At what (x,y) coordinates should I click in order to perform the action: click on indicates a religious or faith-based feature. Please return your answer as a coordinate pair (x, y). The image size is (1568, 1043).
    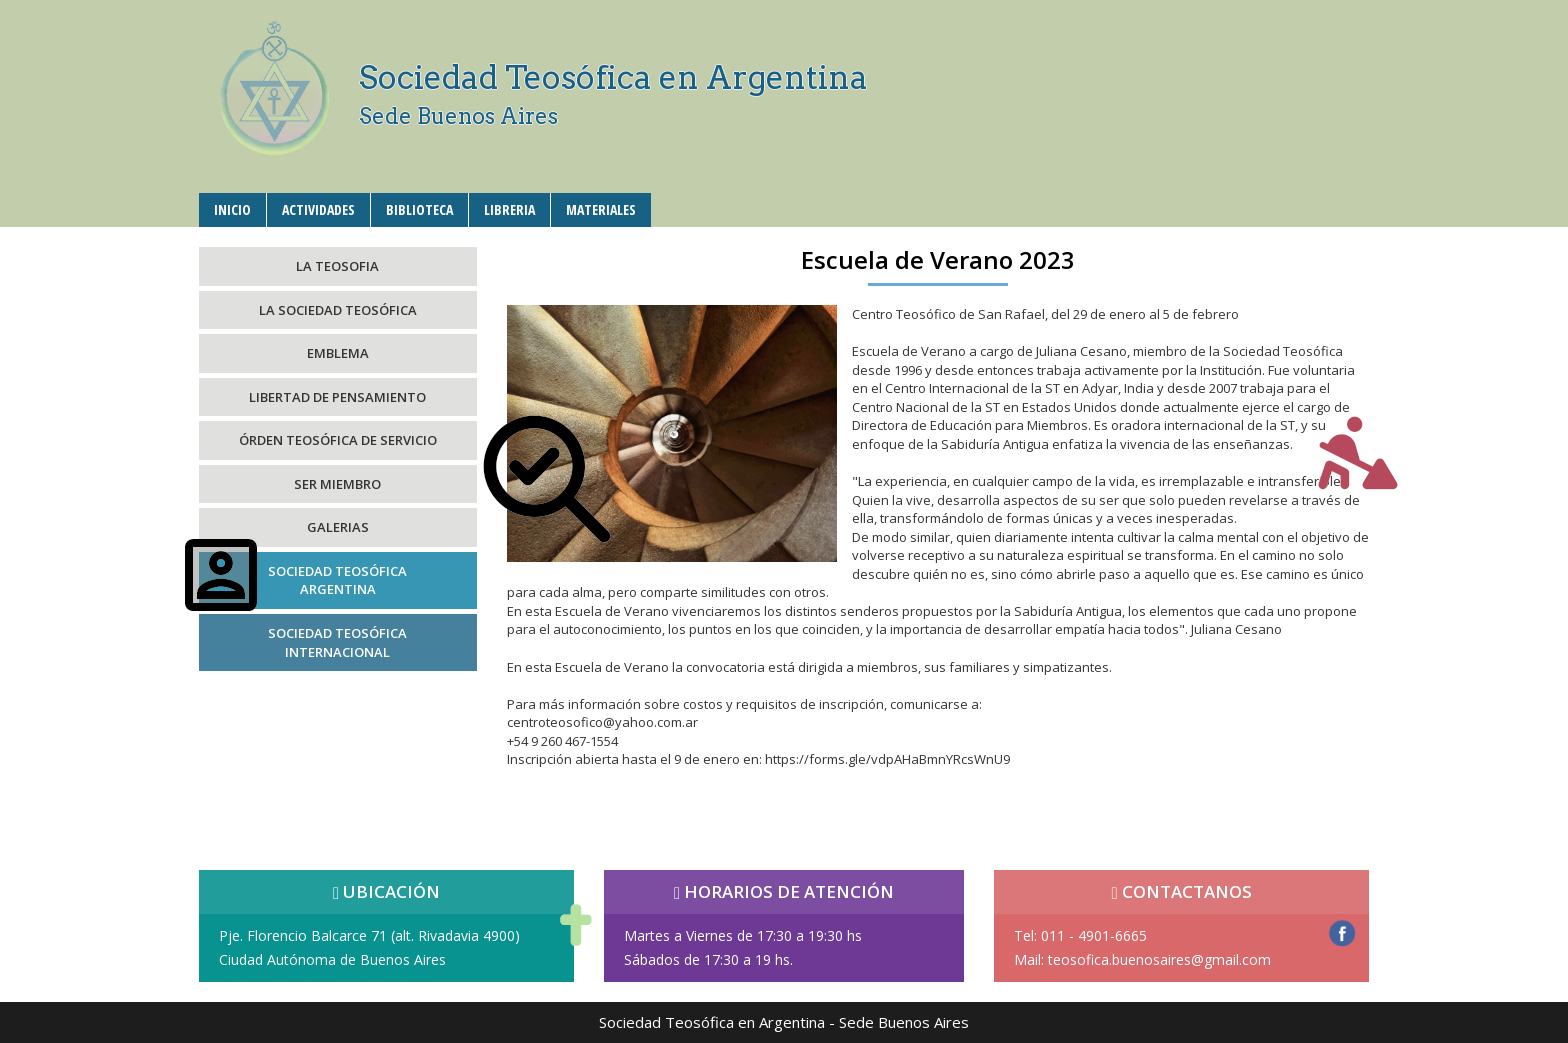
    Looking at the image, I should click on (576, 925).